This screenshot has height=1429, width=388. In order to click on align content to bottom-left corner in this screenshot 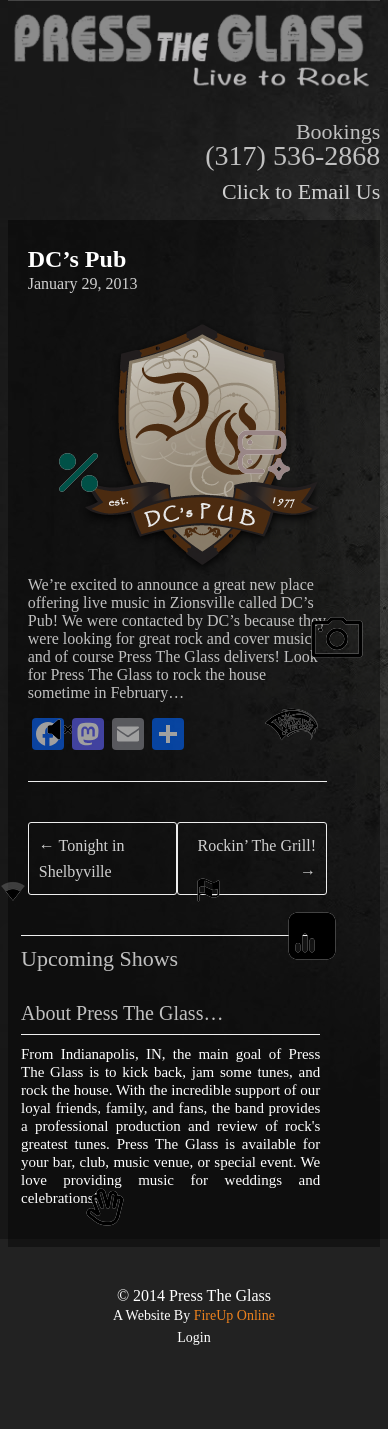, I will do `click(312, 936)`.